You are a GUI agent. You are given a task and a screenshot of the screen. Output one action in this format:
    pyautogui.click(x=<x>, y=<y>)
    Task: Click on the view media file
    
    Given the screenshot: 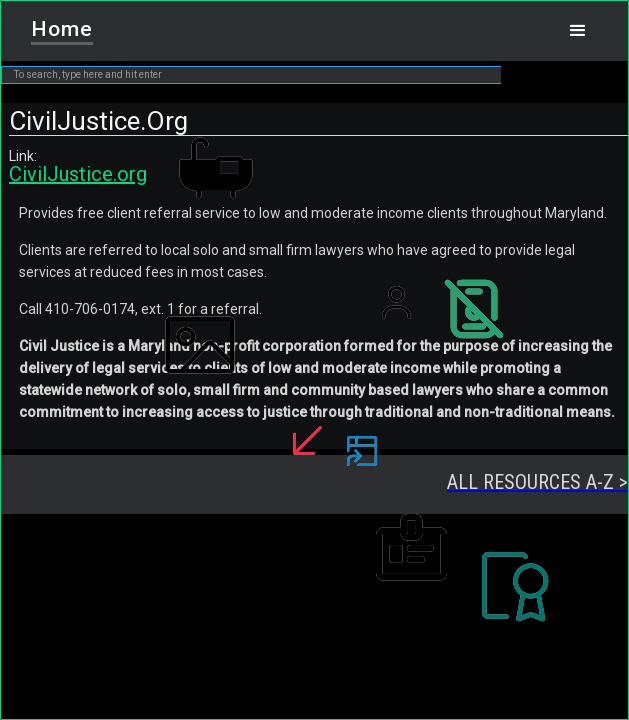 What is the action you would take?
    pyautogui.click(x=200, y=345)
    